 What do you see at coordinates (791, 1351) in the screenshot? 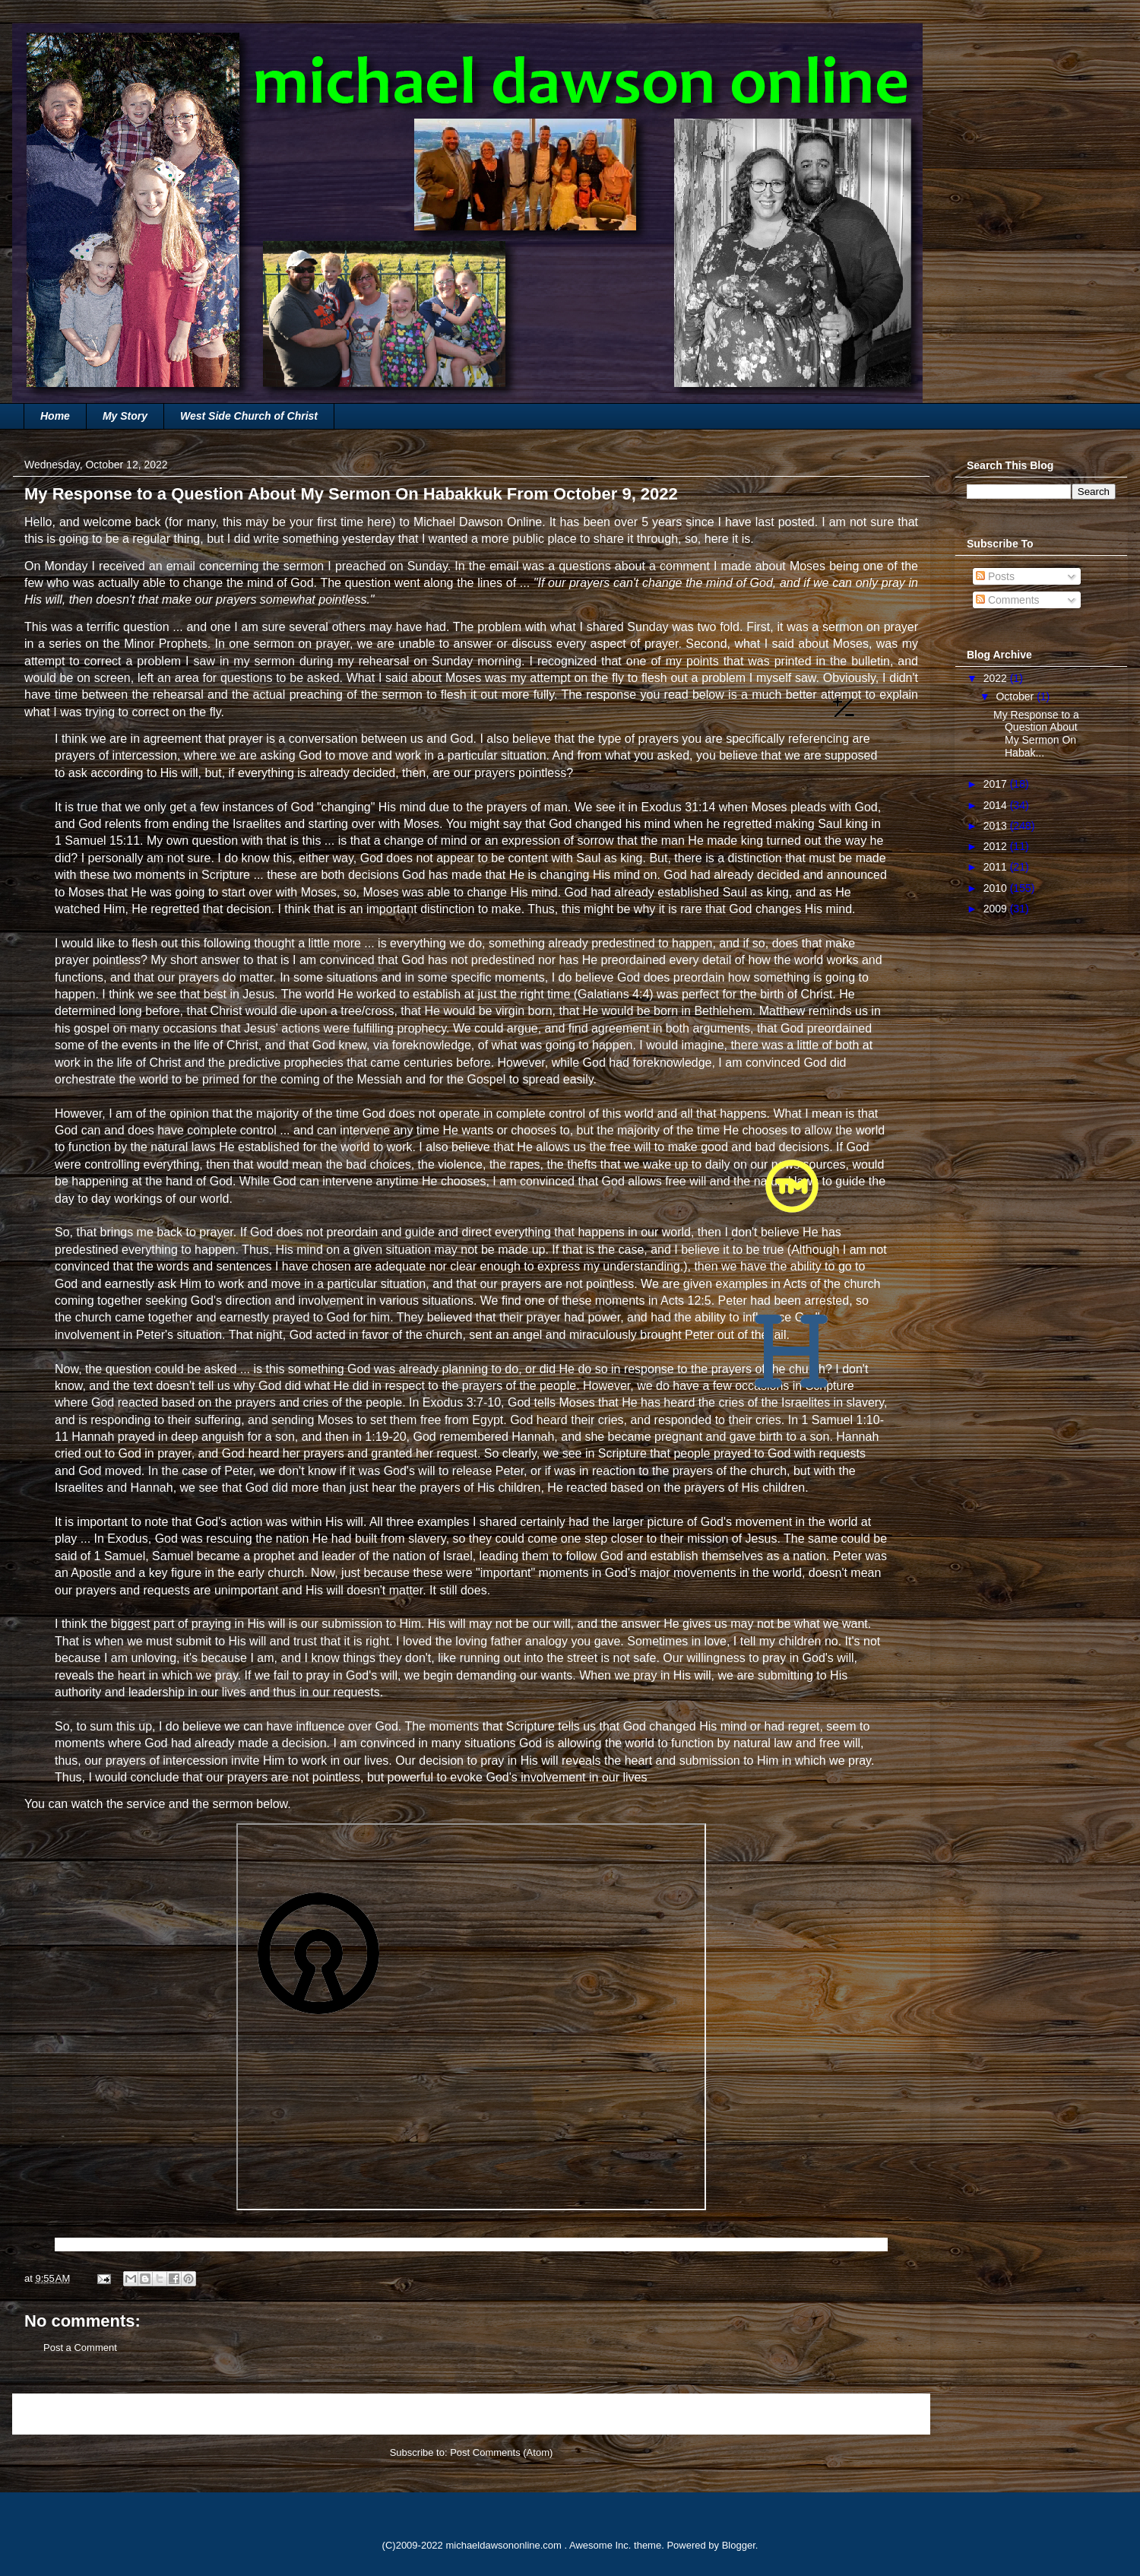
I see `apply heading format to selected text` at bounding box center [791, 1351].